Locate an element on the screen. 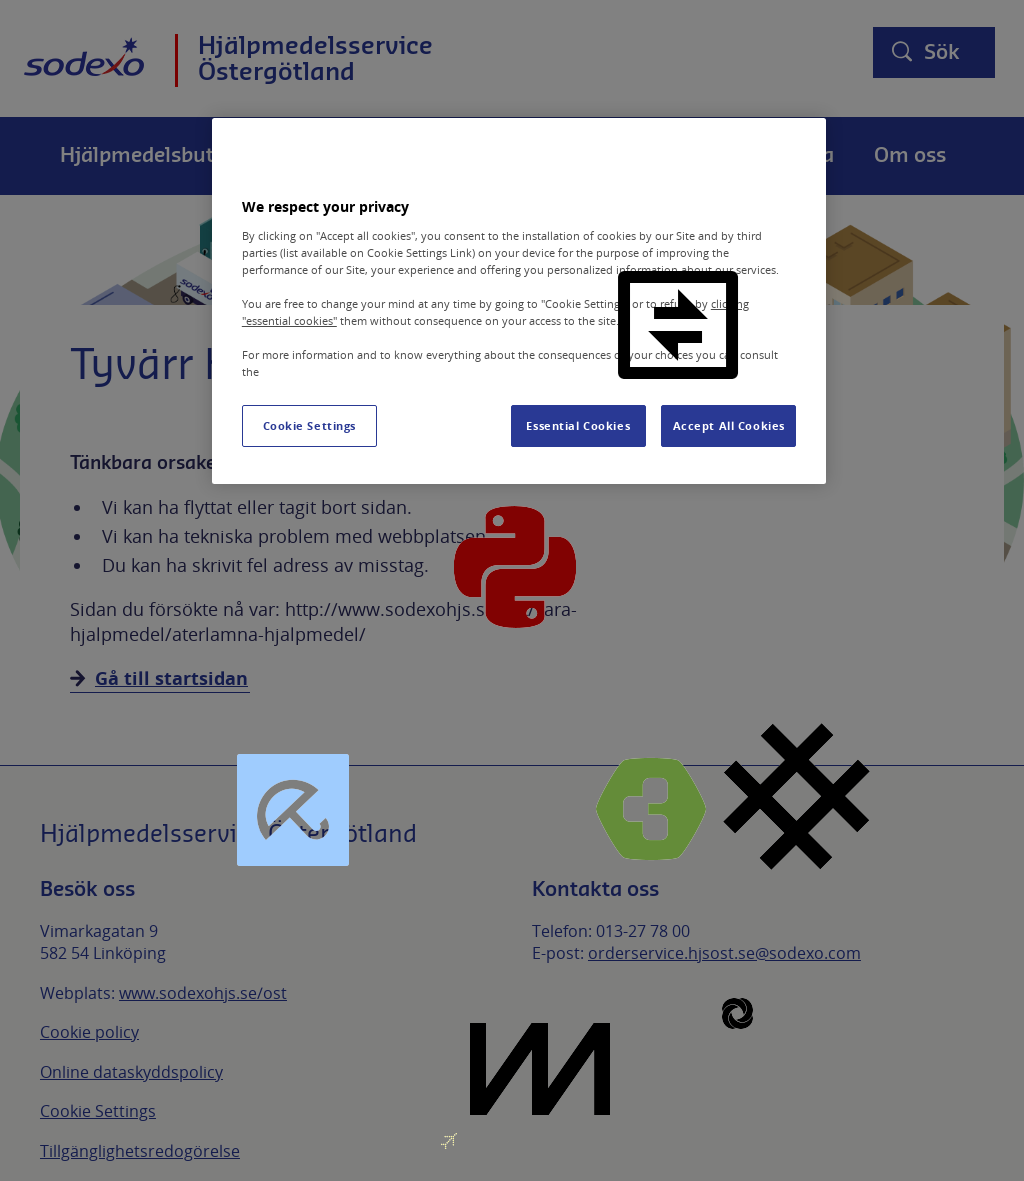  open the Indigo app is located at coordinates (449, 1141).